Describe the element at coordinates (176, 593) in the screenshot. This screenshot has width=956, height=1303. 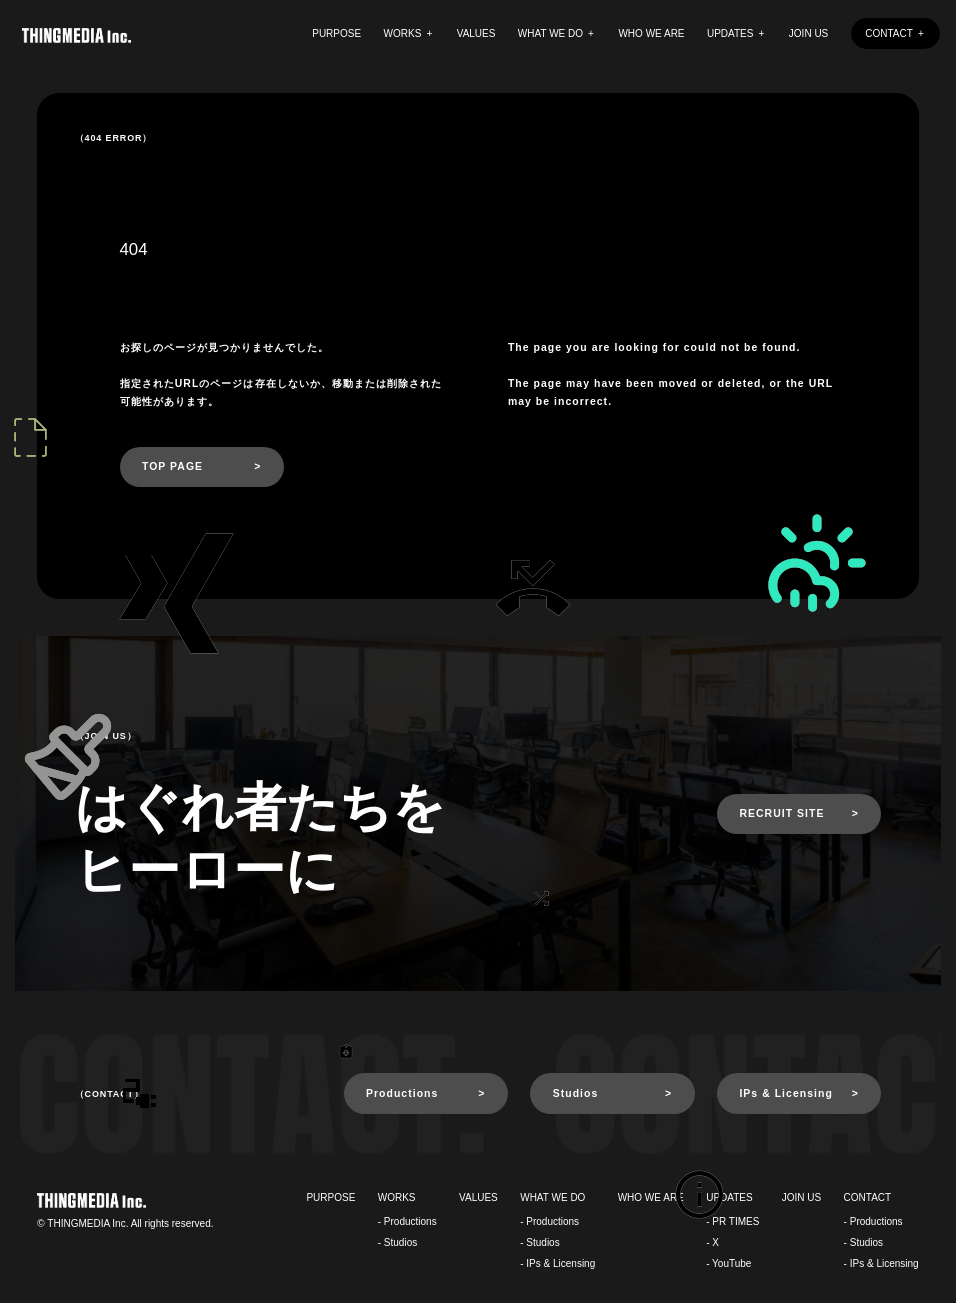
I see `visit xing professional network profile` at that location.